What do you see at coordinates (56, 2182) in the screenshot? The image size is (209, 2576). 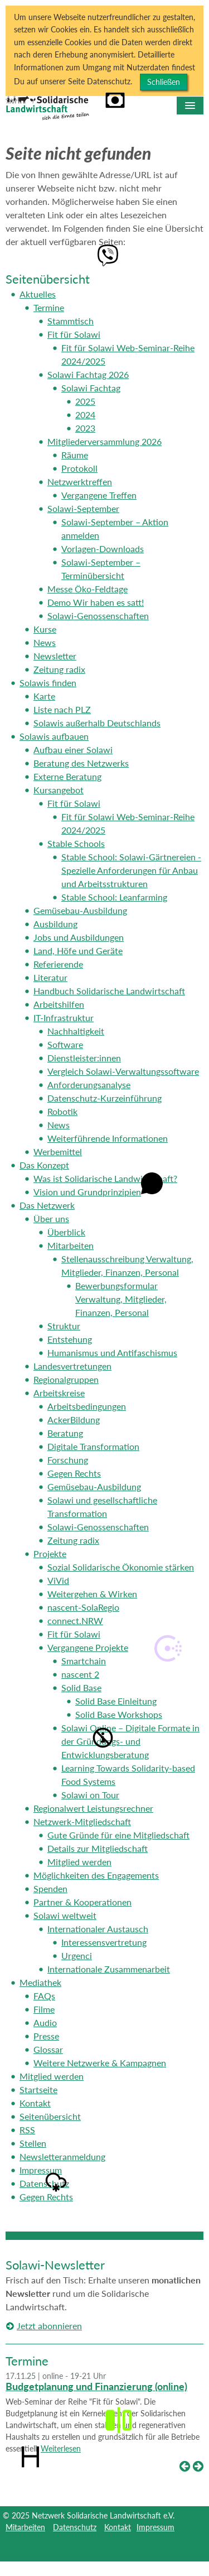 I see `indicates snowy weather conditions` at bounding box center [56, 2182].